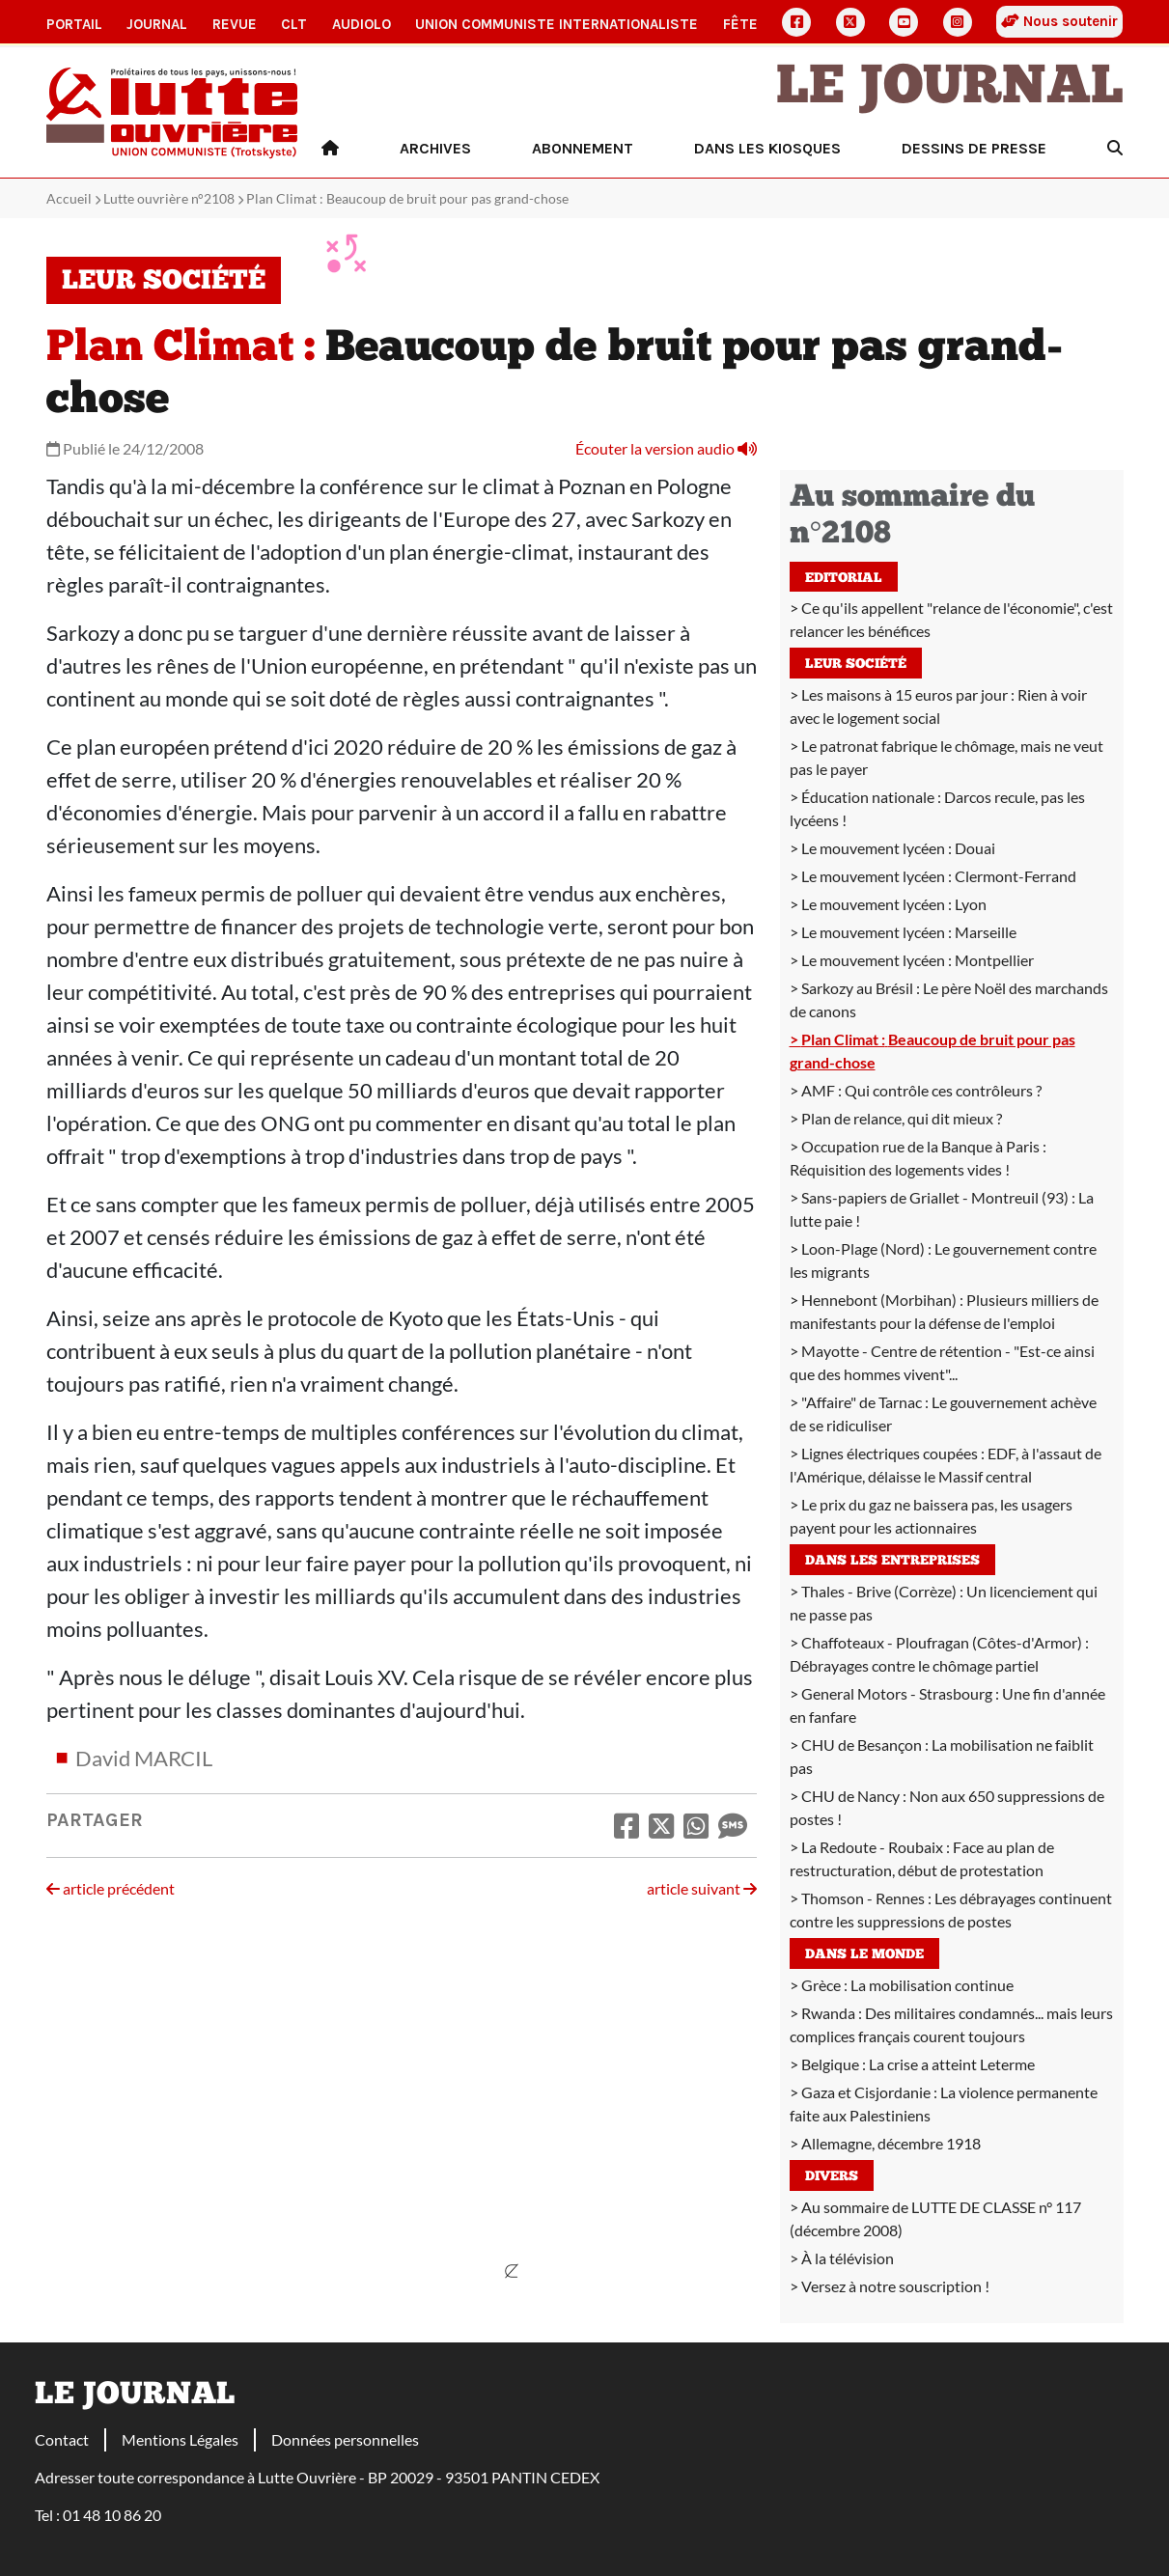 Image resolution: width=1169 pixels, height=2576 pixels. Describe the element at coordinates (345, 254) in the screenshot. I see `view game plan or strategy options` at that location.